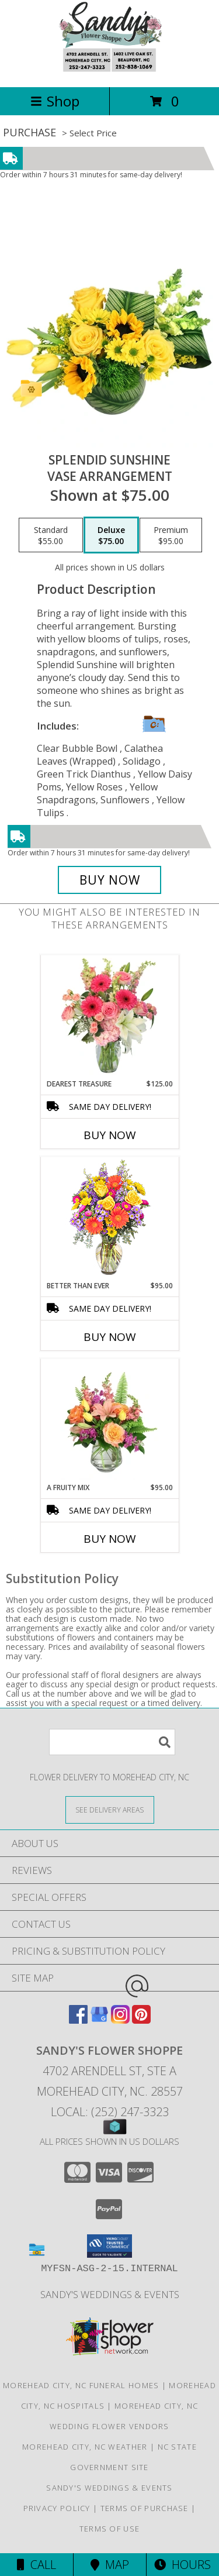  Describe the element at coordinates (114, 2126) in the screenshot. I see `open IPFS folder` at that location.